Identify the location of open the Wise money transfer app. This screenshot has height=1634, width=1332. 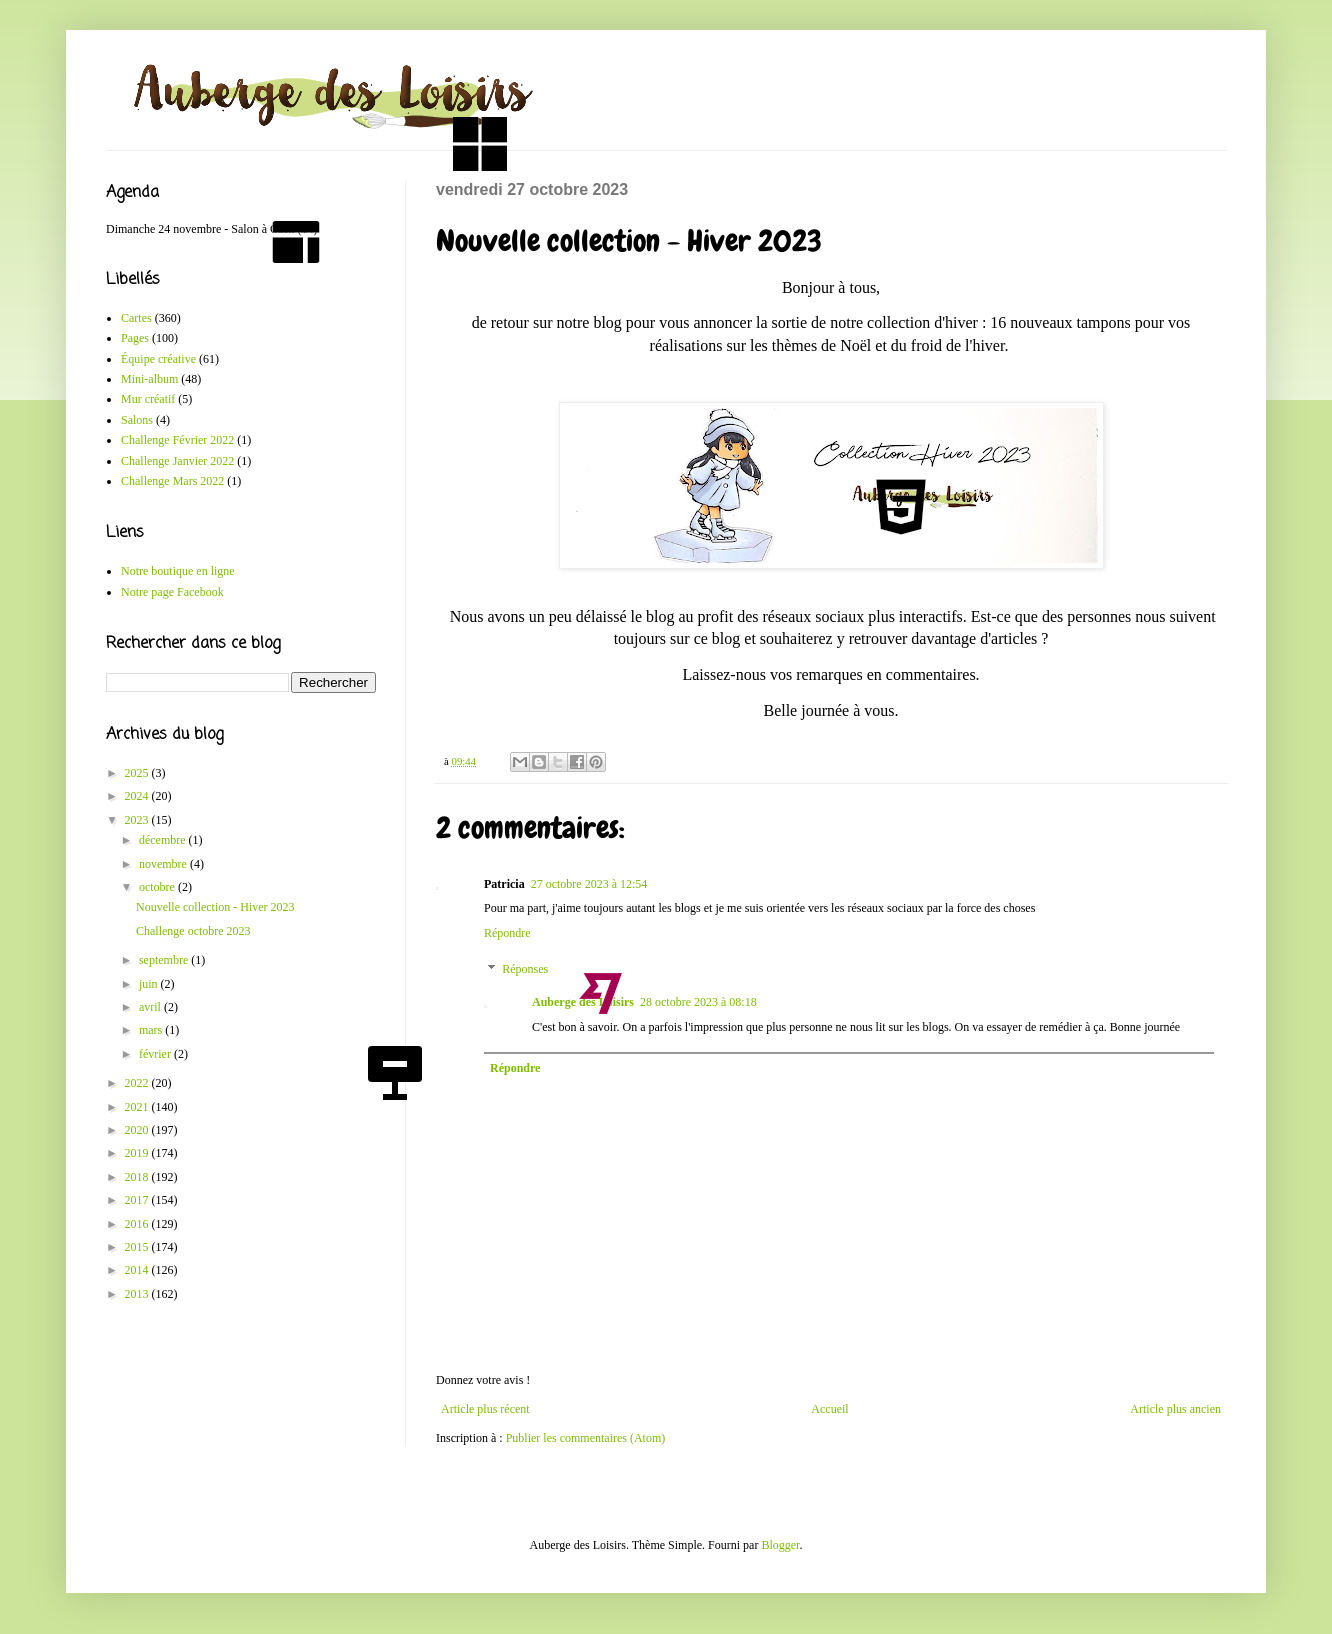
(600, 993).